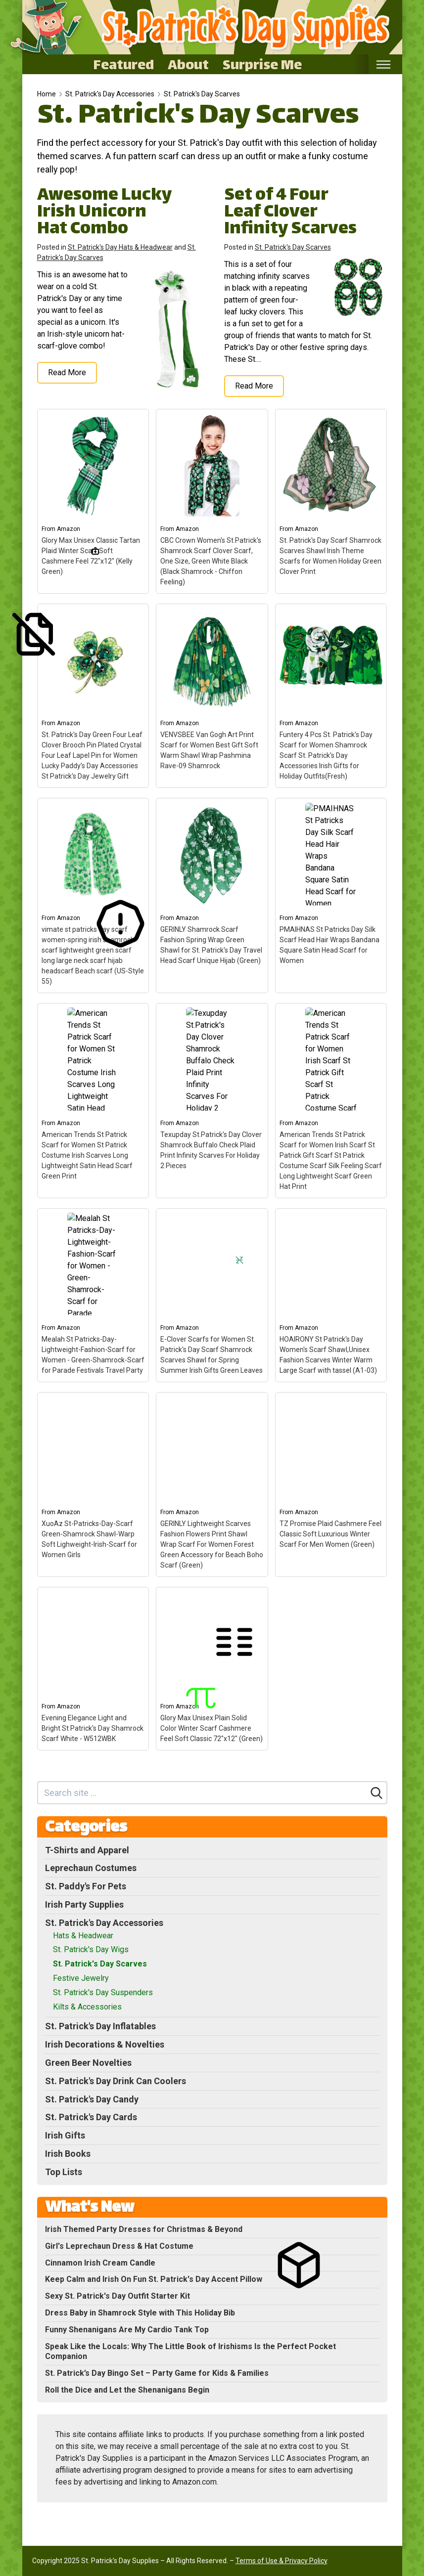  What do you see at coordinates (120, 923) in the screenshot?
I see `indicates a critical error or warning` at bounding box center [120, 923].